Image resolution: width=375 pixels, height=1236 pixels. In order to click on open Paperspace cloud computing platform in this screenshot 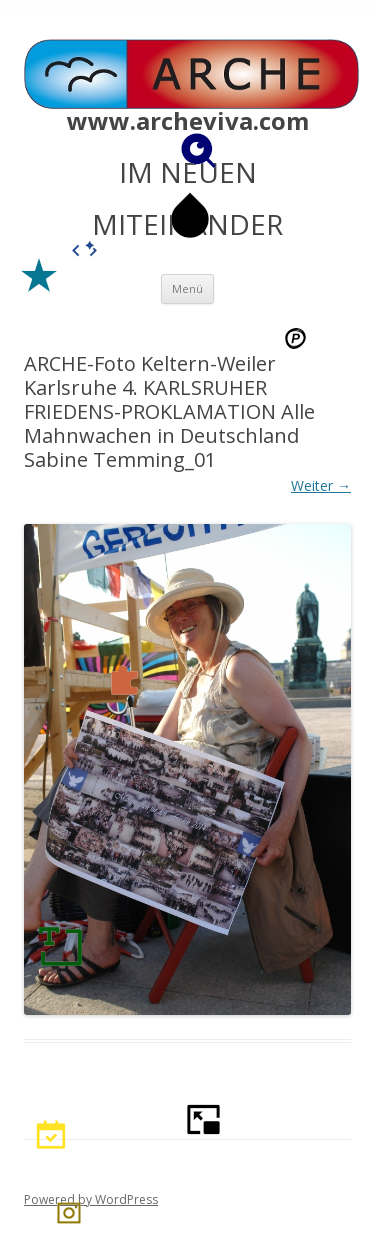, I will do `click(295, 338)`.